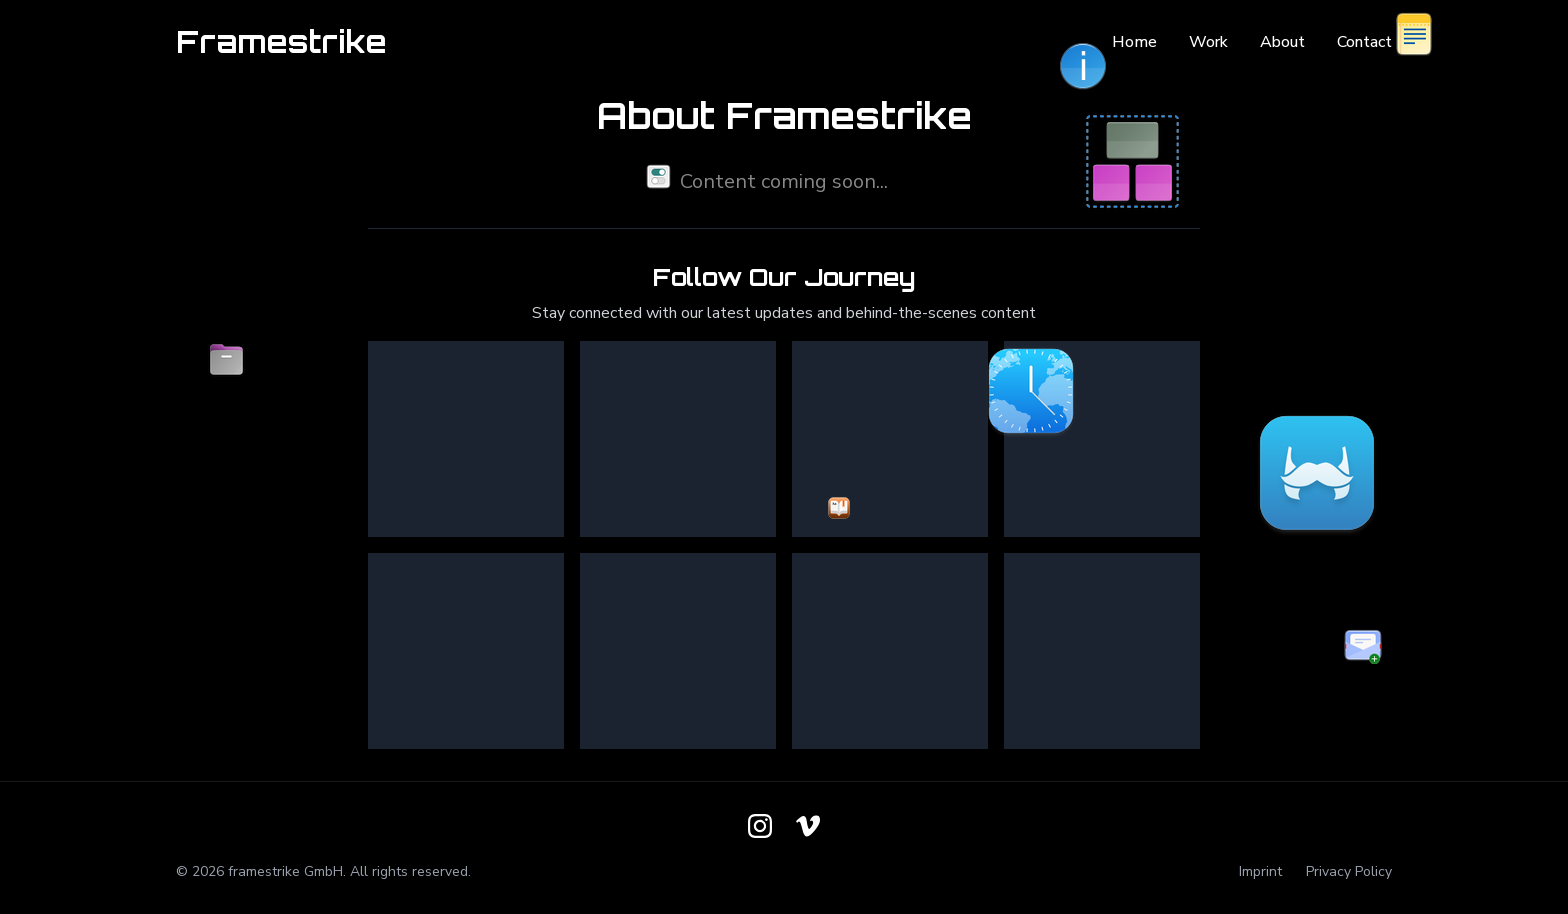  What do you see at coordinates (839, 508) in the screenshot?
I see `open QuickLookup dictionary app` at bounding box center [839, 508].